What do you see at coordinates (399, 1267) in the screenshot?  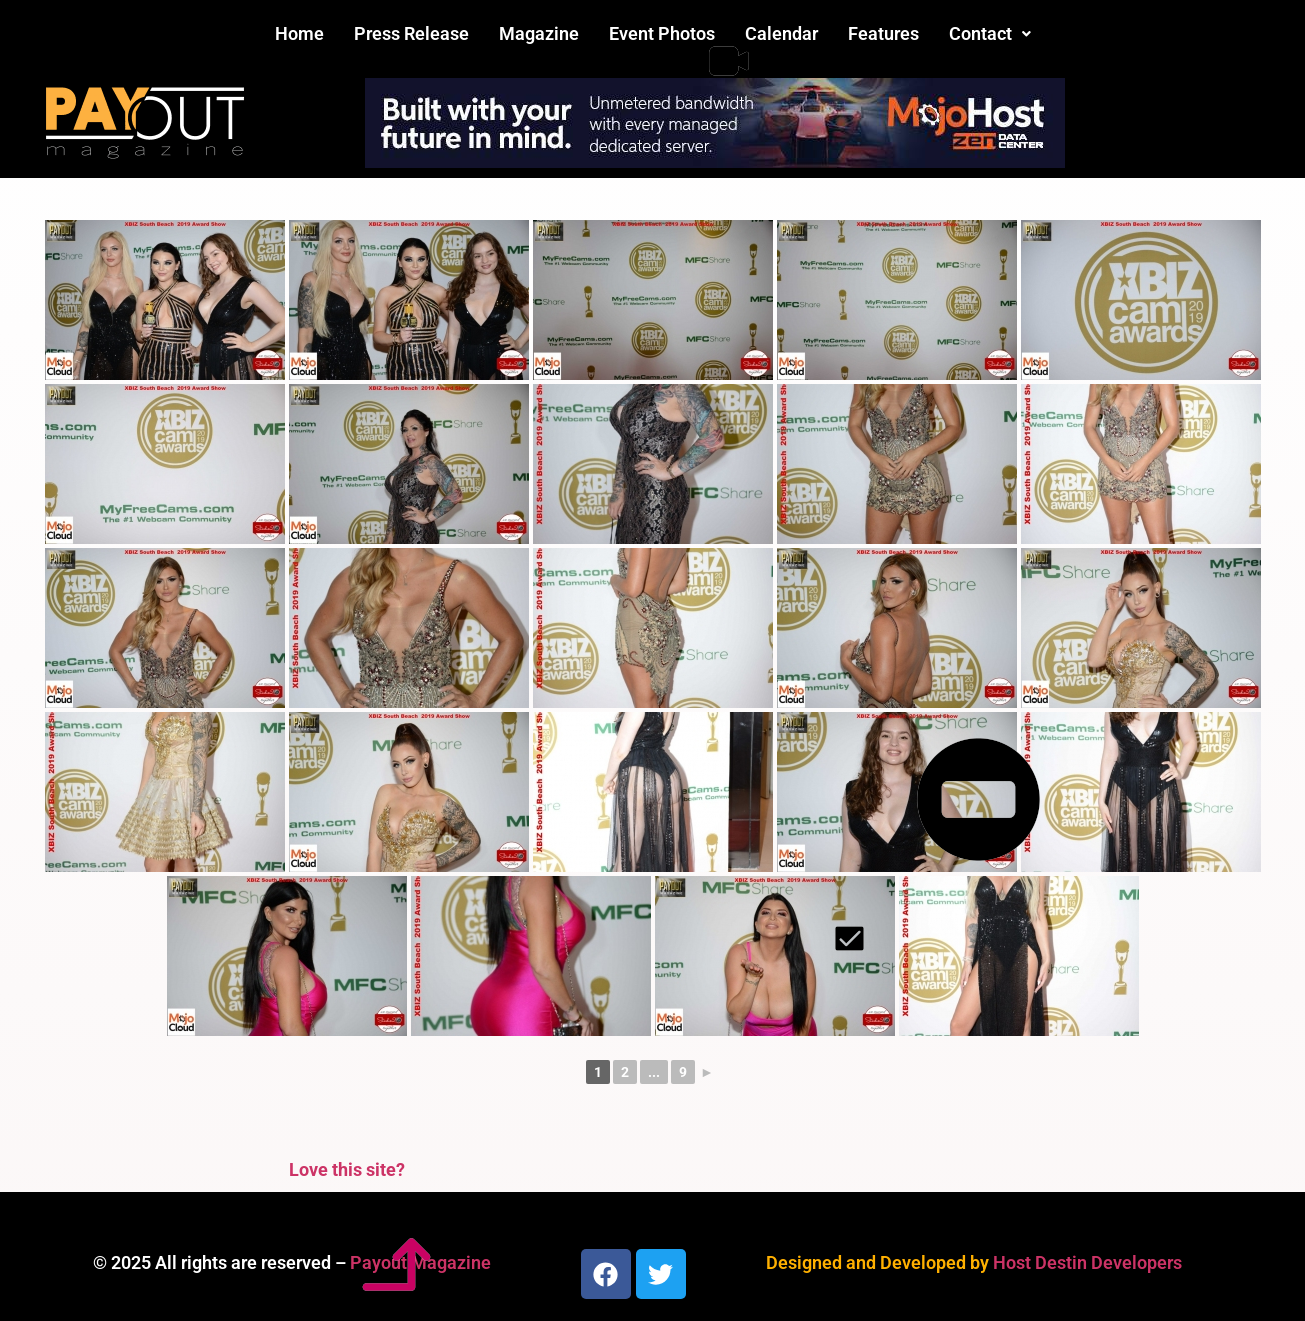 I see `redirect or branch off to a new path` at bounding box center [399, 1267].